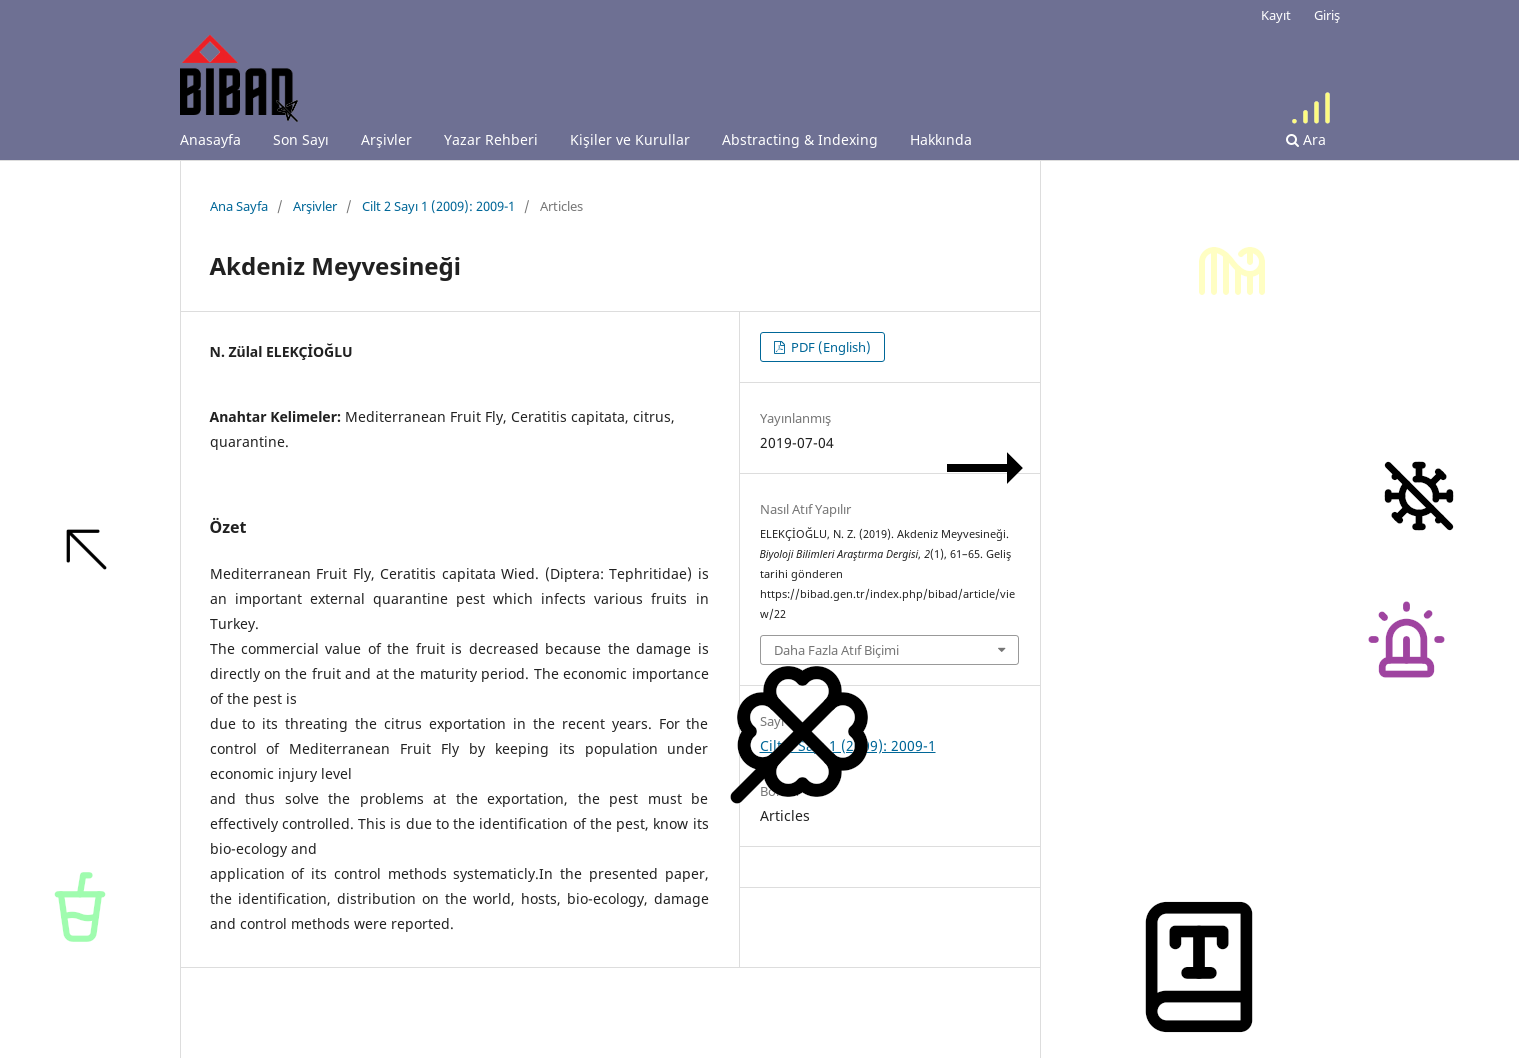 The height and width of the screenshot is (1058, 1519). What do you see at coordinates (287, 111) in the screenshot?
I see `navigation or GPS is currently disabled` at bounding box center [287, 111].